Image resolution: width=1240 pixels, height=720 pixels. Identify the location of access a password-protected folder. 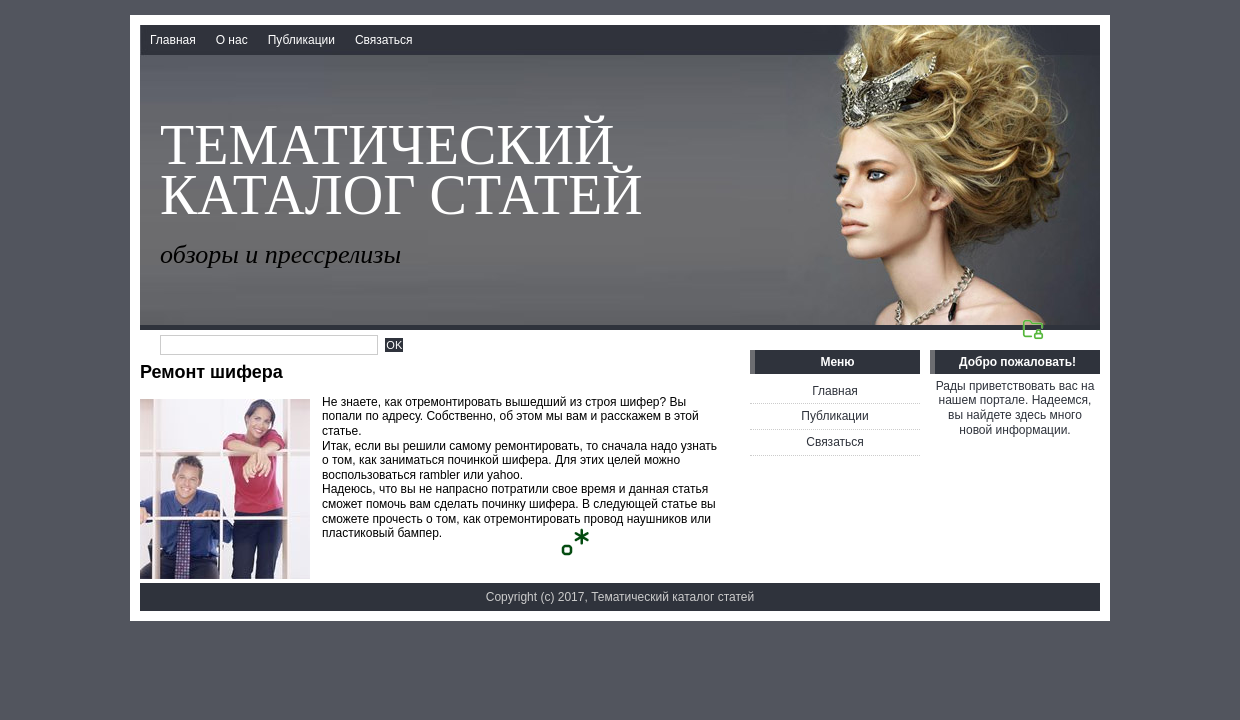
(1033, 329).